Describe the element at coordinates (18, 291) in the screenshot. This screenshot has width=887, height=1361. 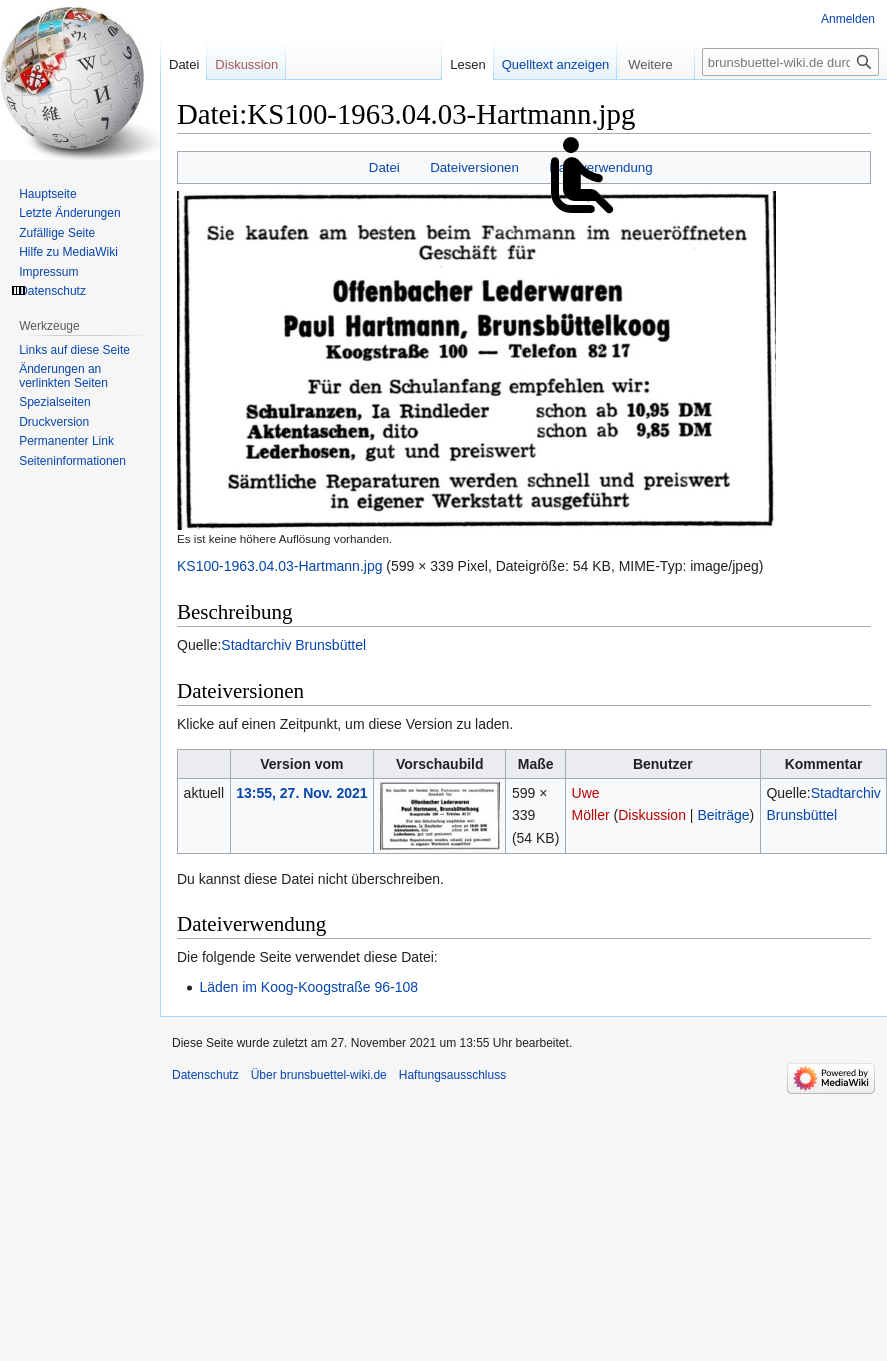
I see `switch to column view layout` at that location.